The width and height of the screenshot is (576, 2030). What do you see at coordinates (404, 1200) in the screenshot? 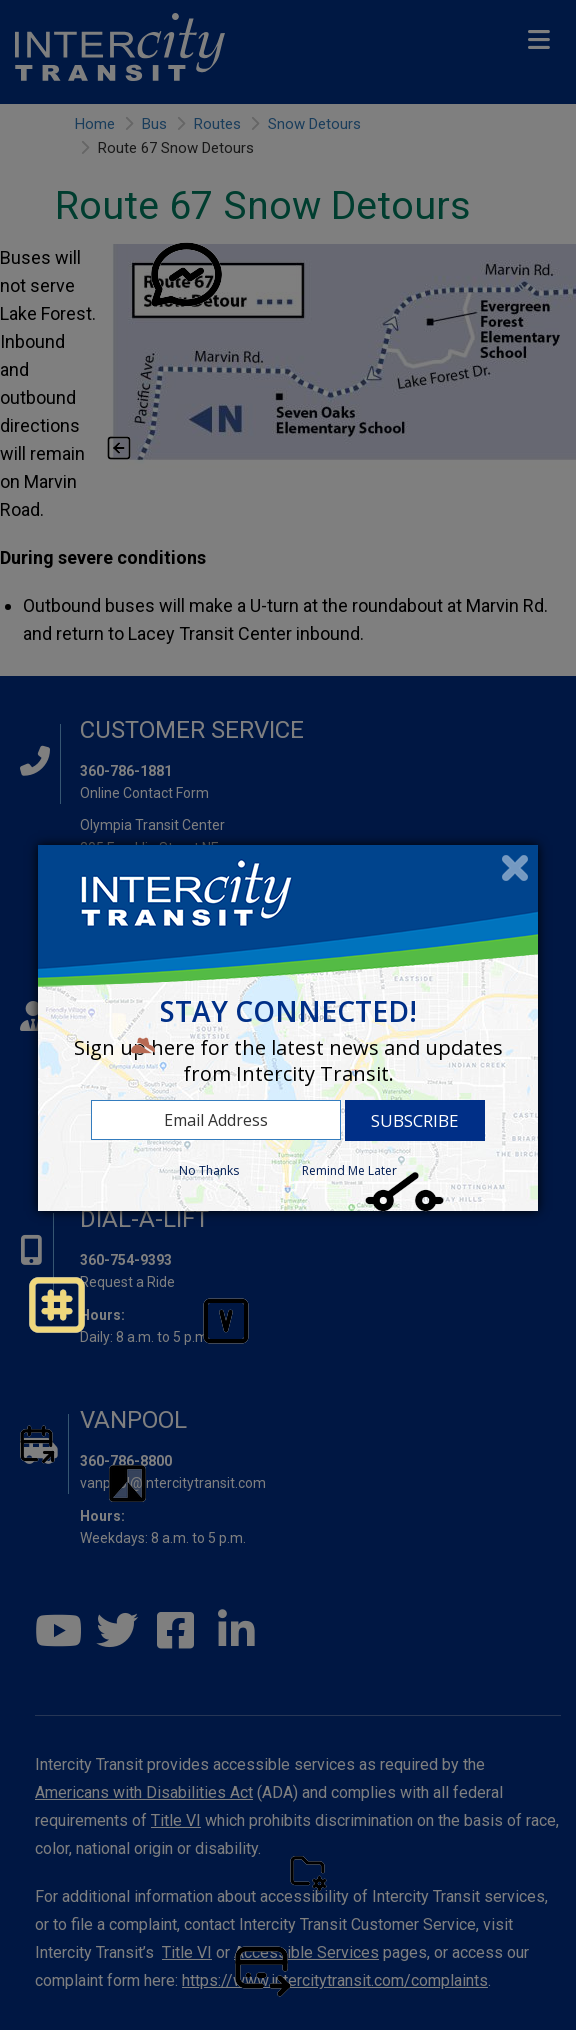
I see `indicates circuit is disconnected or open` at bounding box center [404, 1200].